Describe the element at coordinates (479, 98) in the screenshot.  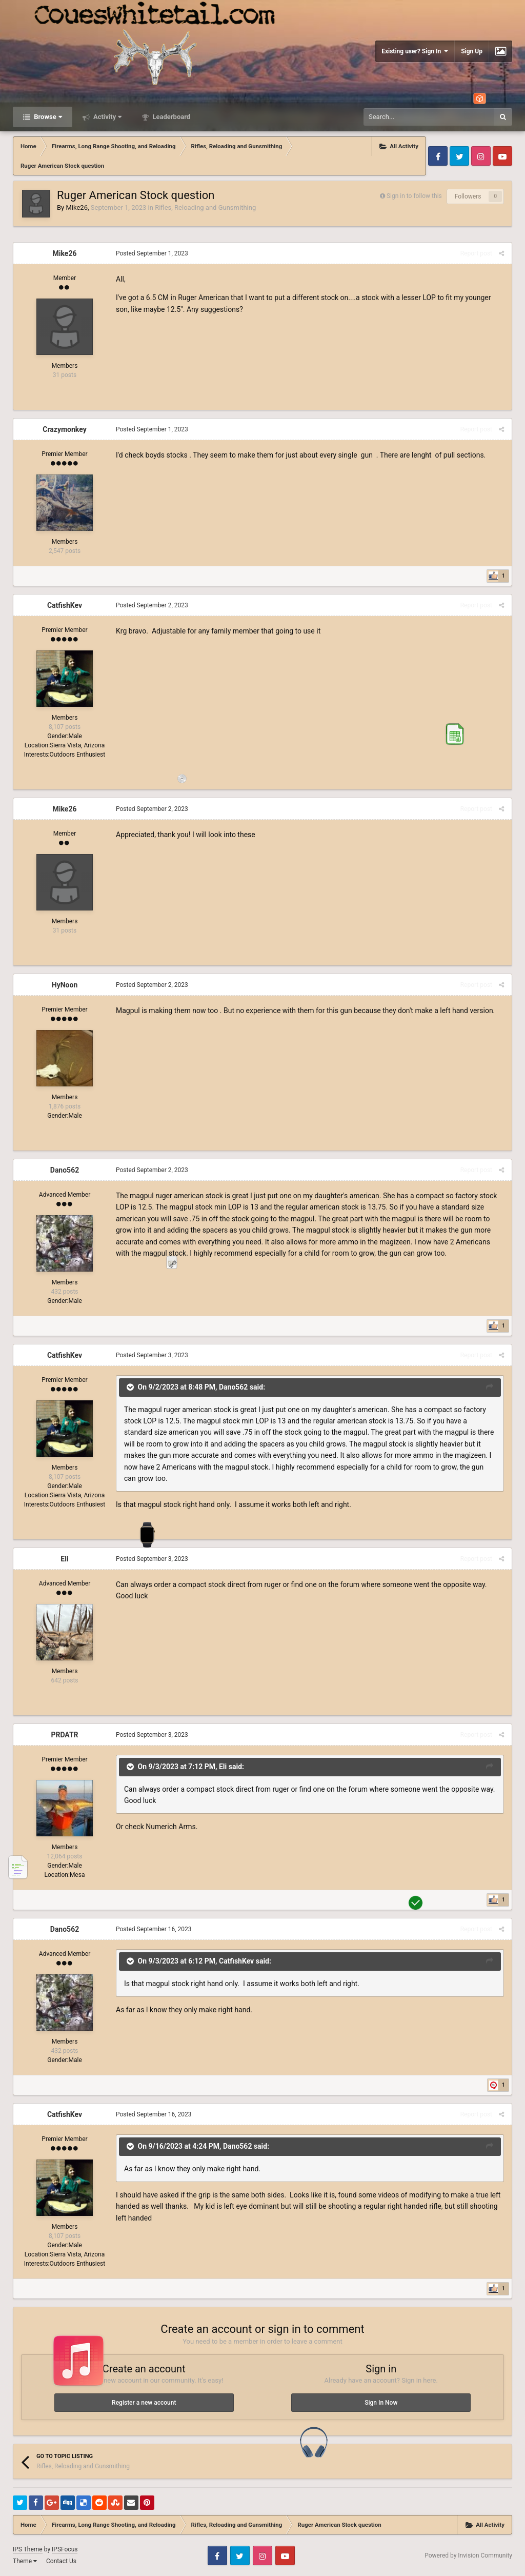
I see `open a 3ds format 3d model file` at that location.